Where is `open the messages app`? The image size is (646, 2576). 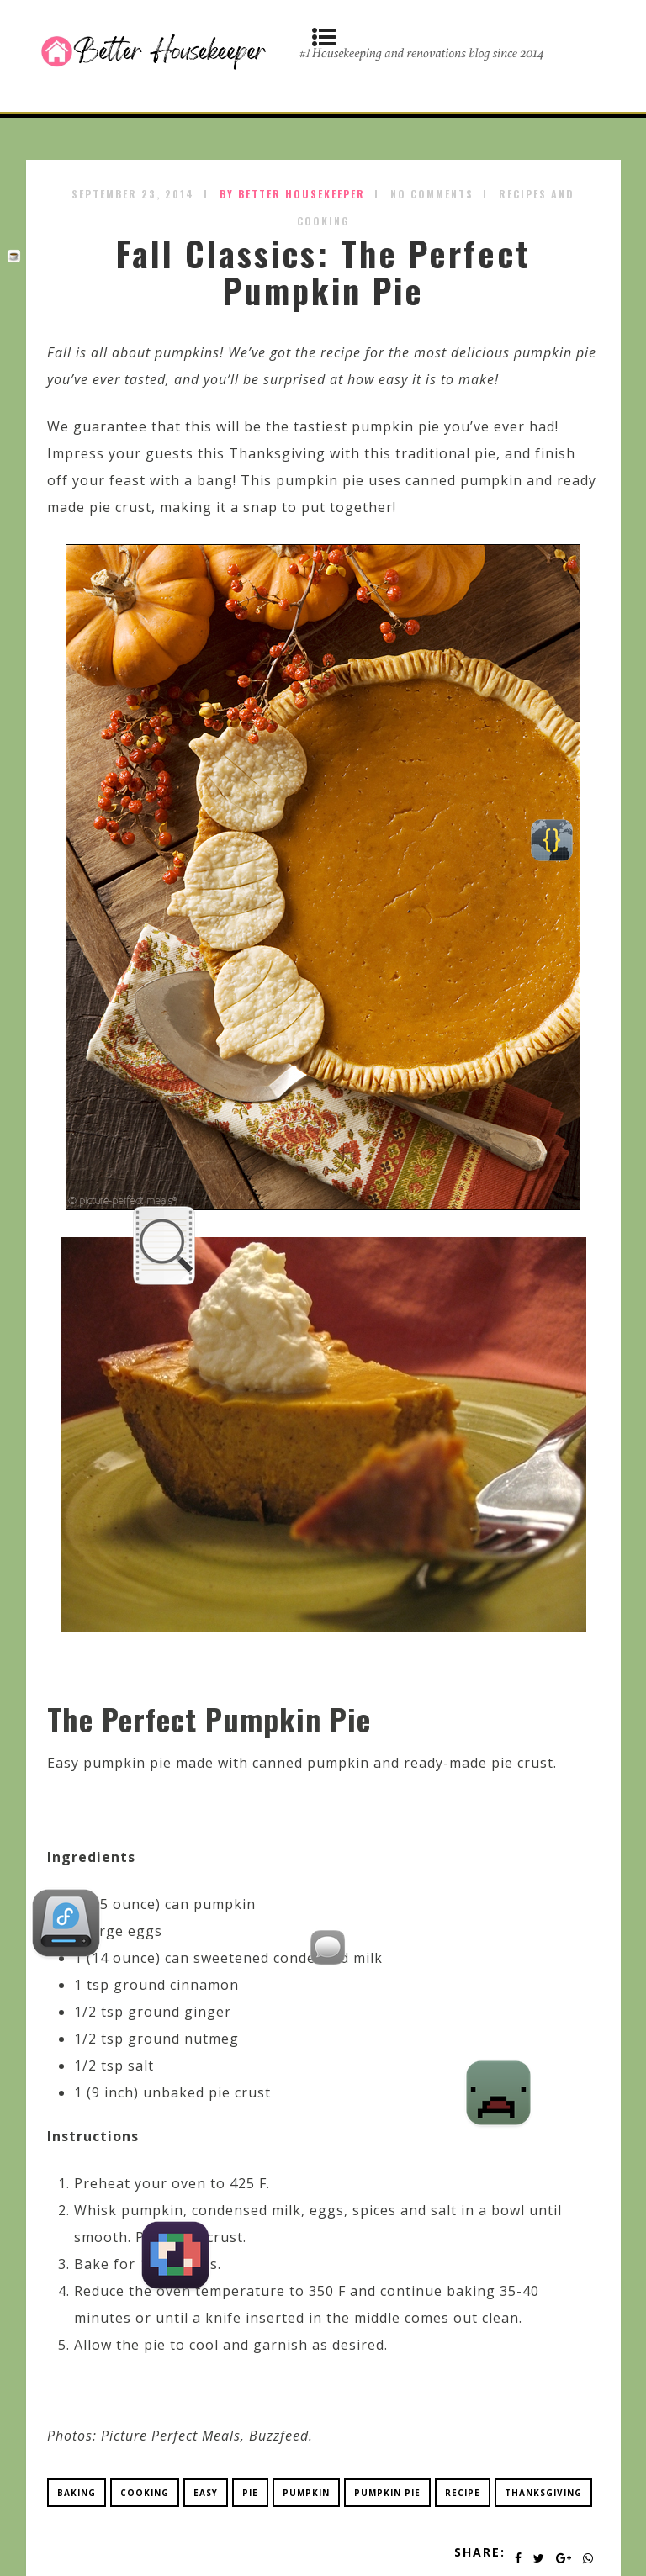 open the messages app is located at coordinates (327, 1947).